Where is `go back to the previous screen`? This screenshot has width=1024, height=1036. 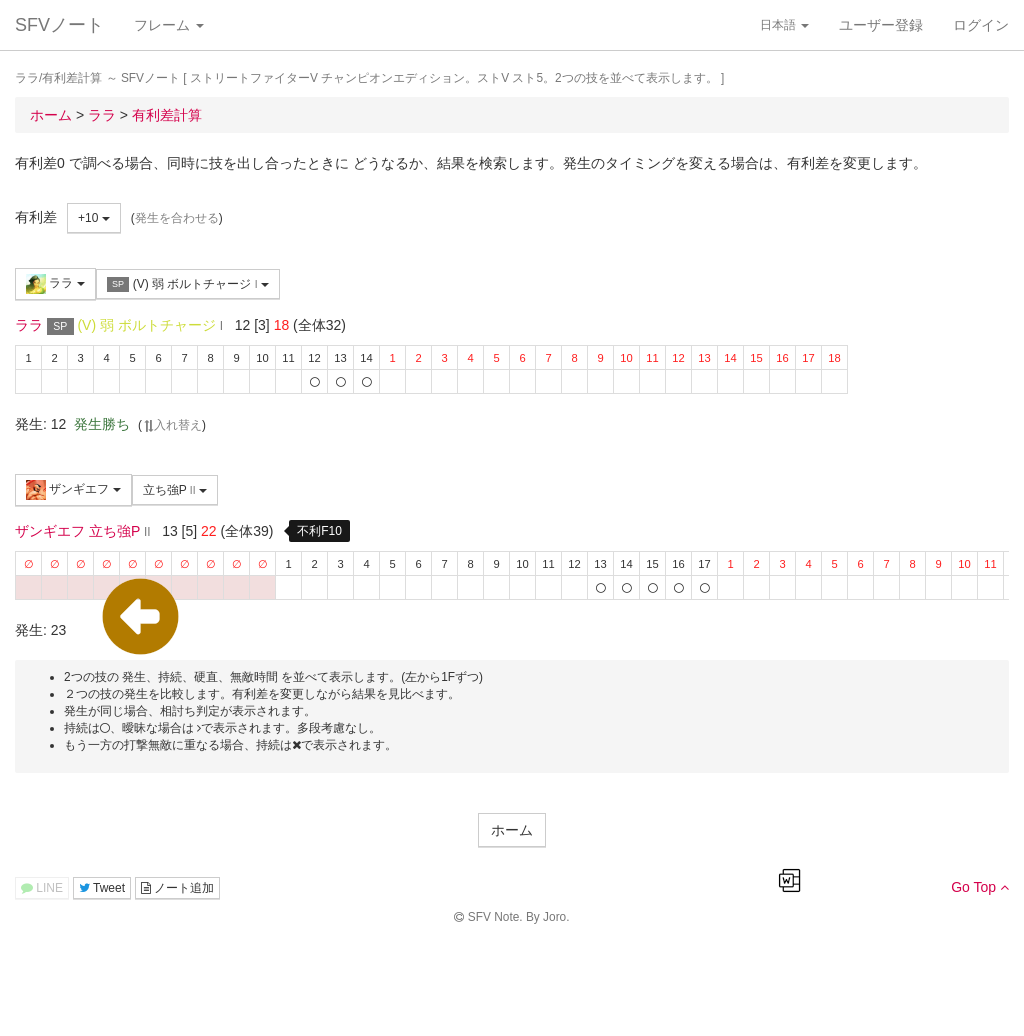
go back to the previous screen is located at coordinates (140, 616).